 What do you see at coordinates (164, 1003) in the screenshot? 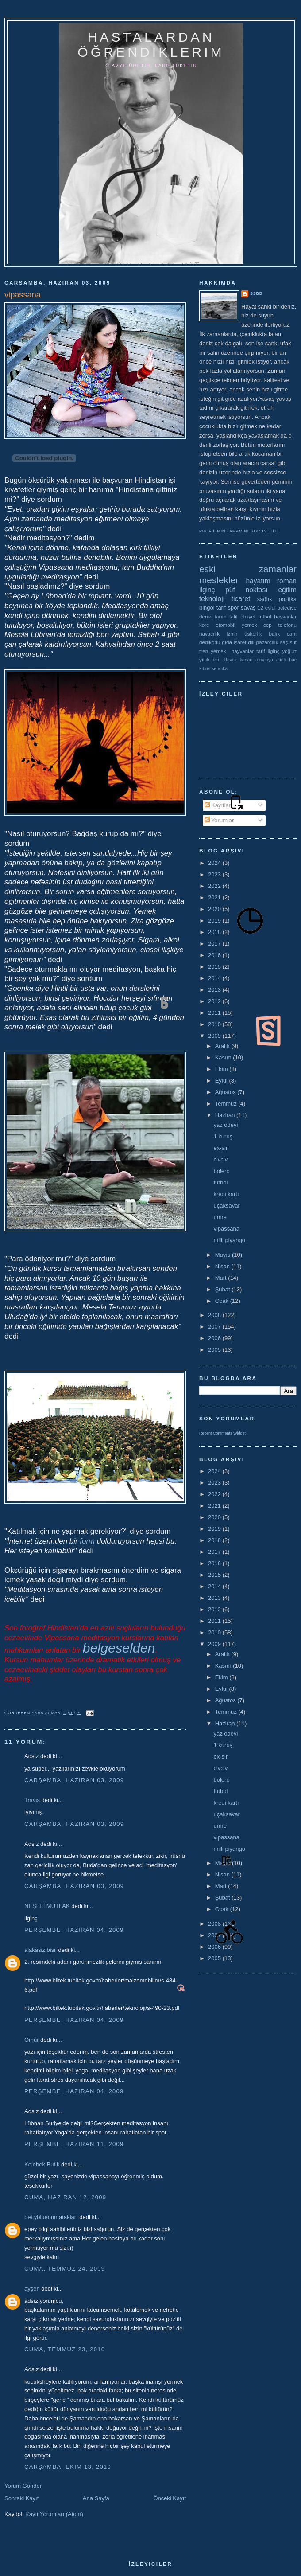
I see `indicates item number 6 in a list or sequence` at bounding box center [164, 1003].